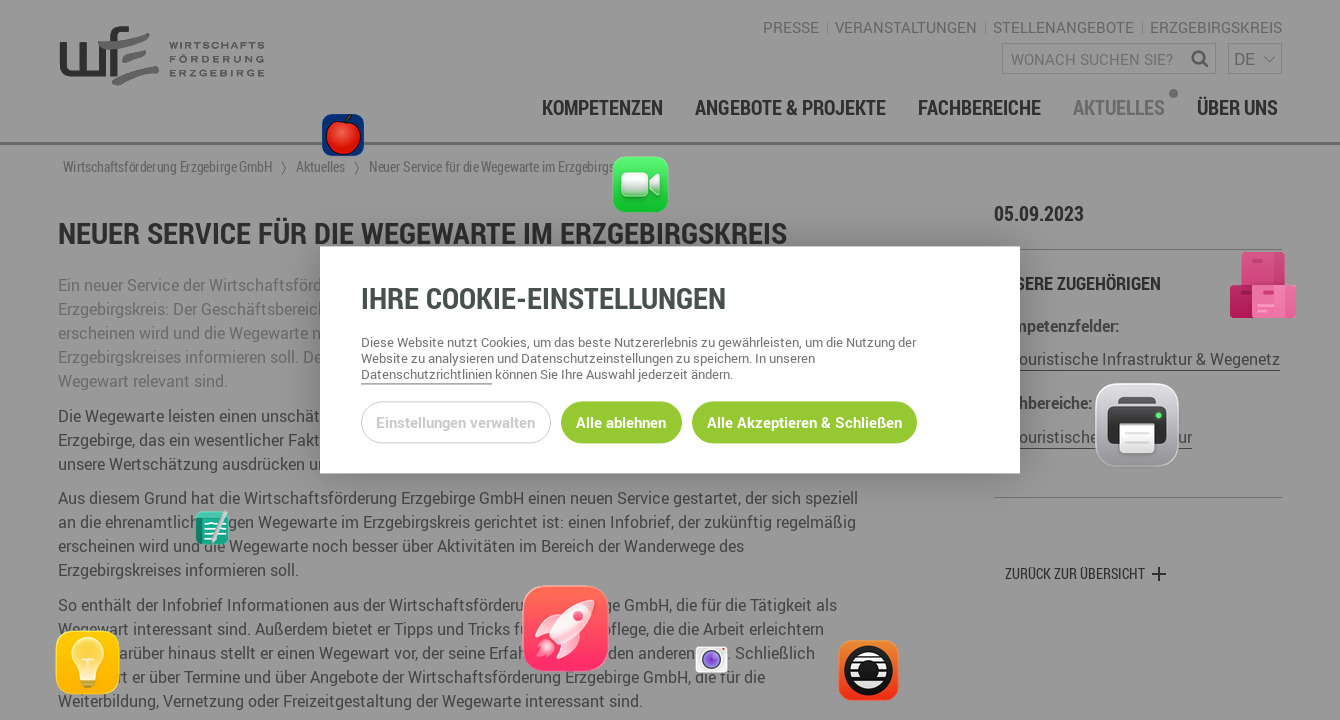 The width and height of the screenshot is (1340, 720). I want to click on open FaceTime to start a video call, so click(640, 184).